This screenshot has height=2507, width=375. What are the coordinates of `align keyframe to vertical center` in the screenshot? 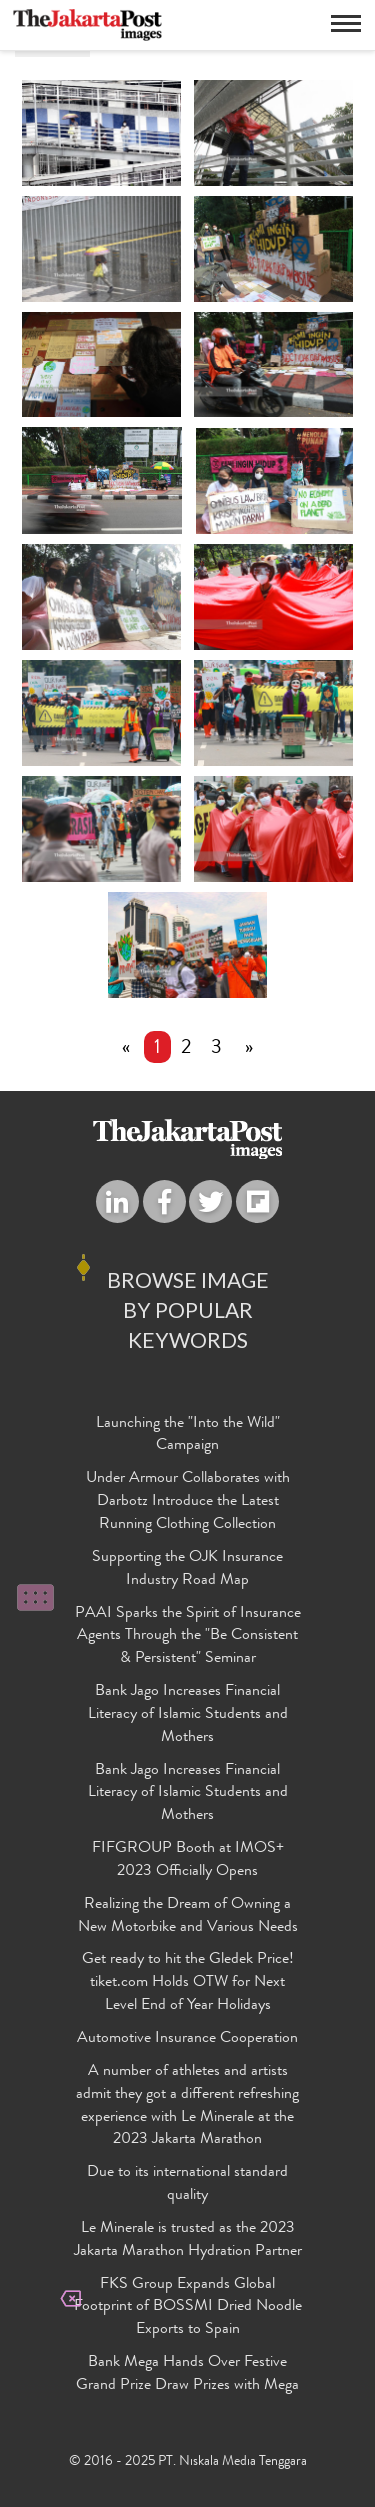 It's located at (83, 1267).